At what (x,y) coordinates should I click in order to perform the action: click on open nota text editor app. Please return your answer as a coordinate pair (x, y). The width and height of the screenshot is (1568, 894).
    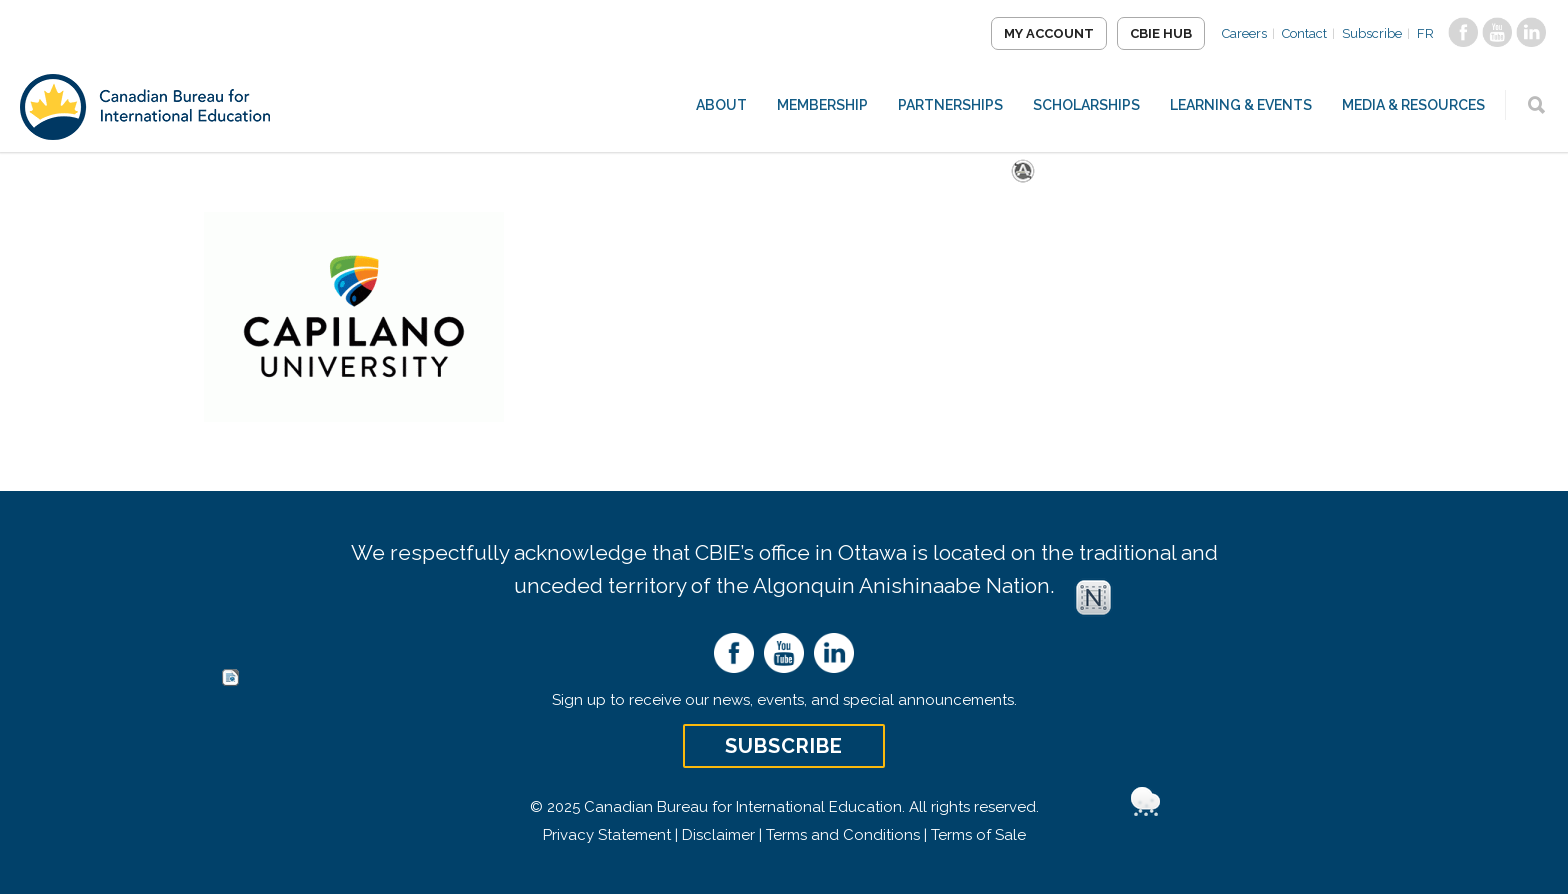
    Looking at the image, I should click on (1093, 597).